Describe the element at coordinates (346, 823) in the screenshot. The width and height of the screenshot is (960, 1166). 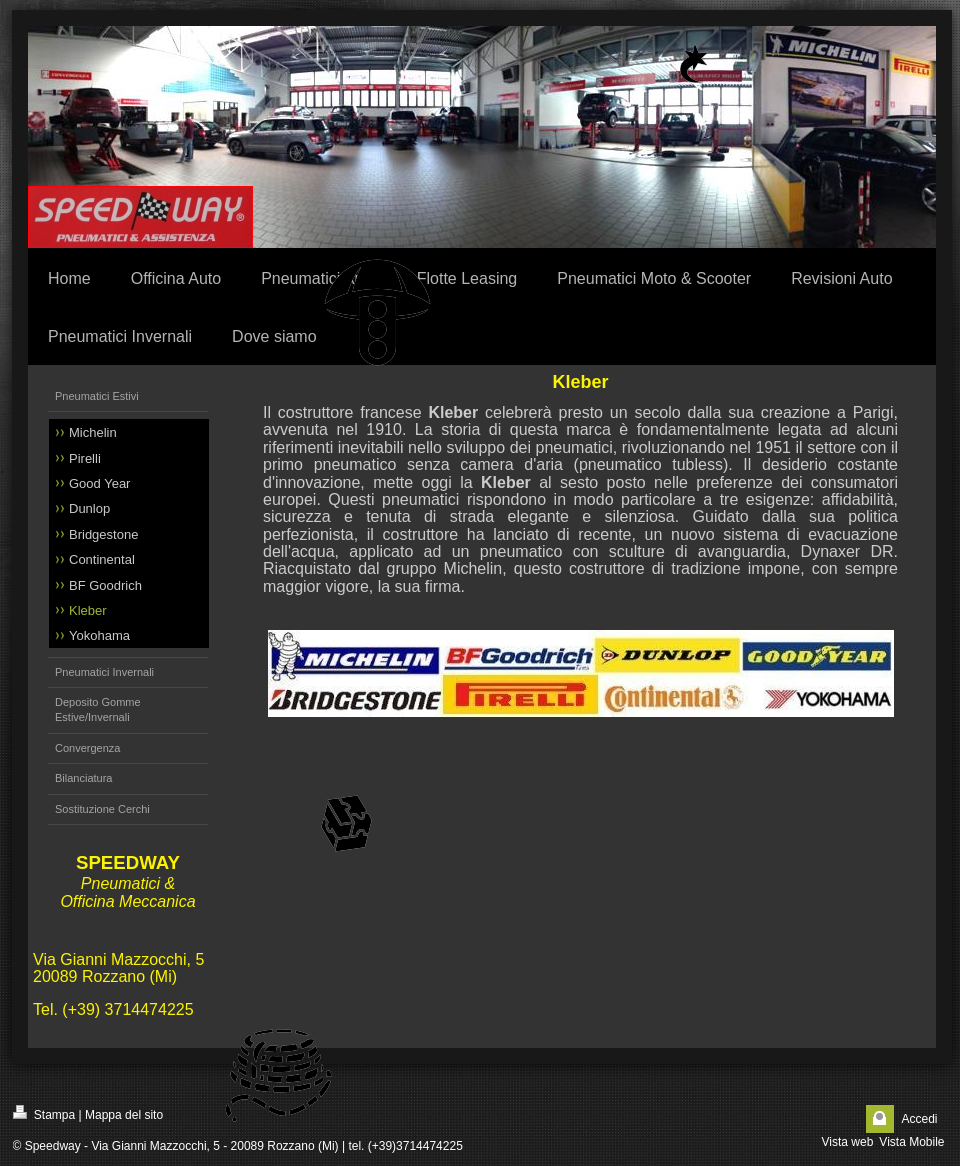
I see `access puzzle or jigsaw game` at that location.